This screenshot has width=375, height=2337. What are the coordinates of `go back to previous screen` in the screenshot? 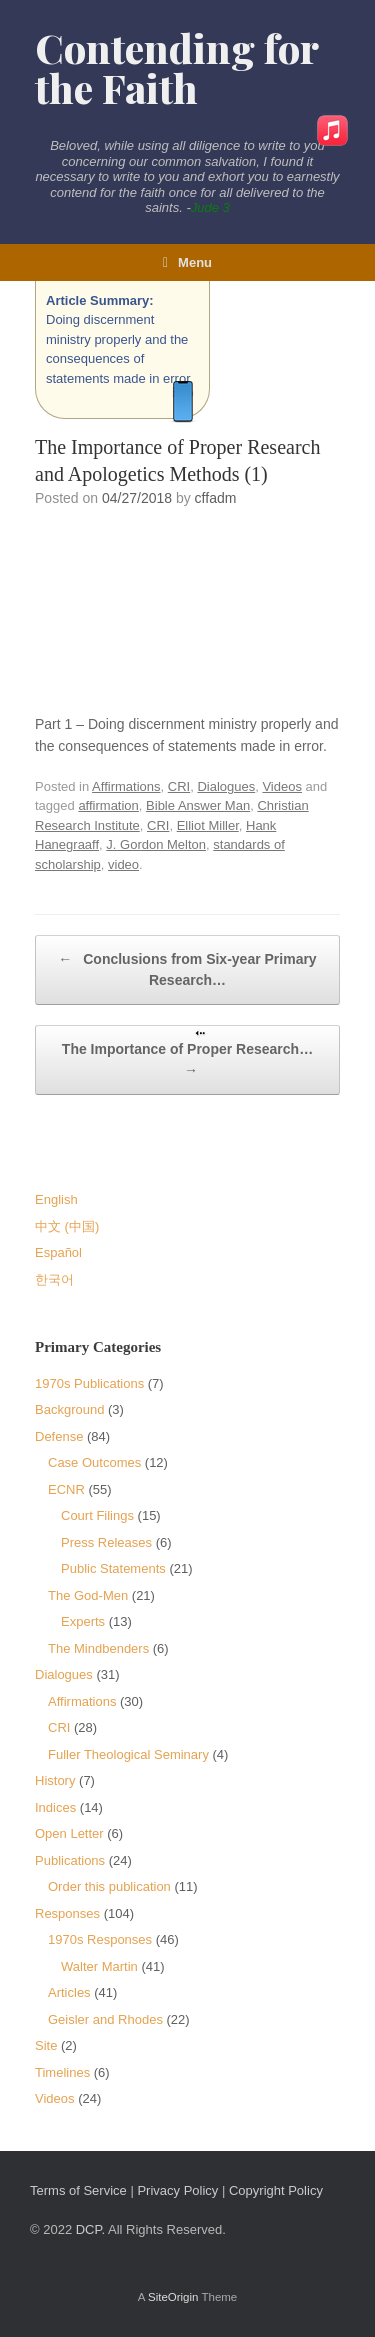 It's located at (200, 1033).